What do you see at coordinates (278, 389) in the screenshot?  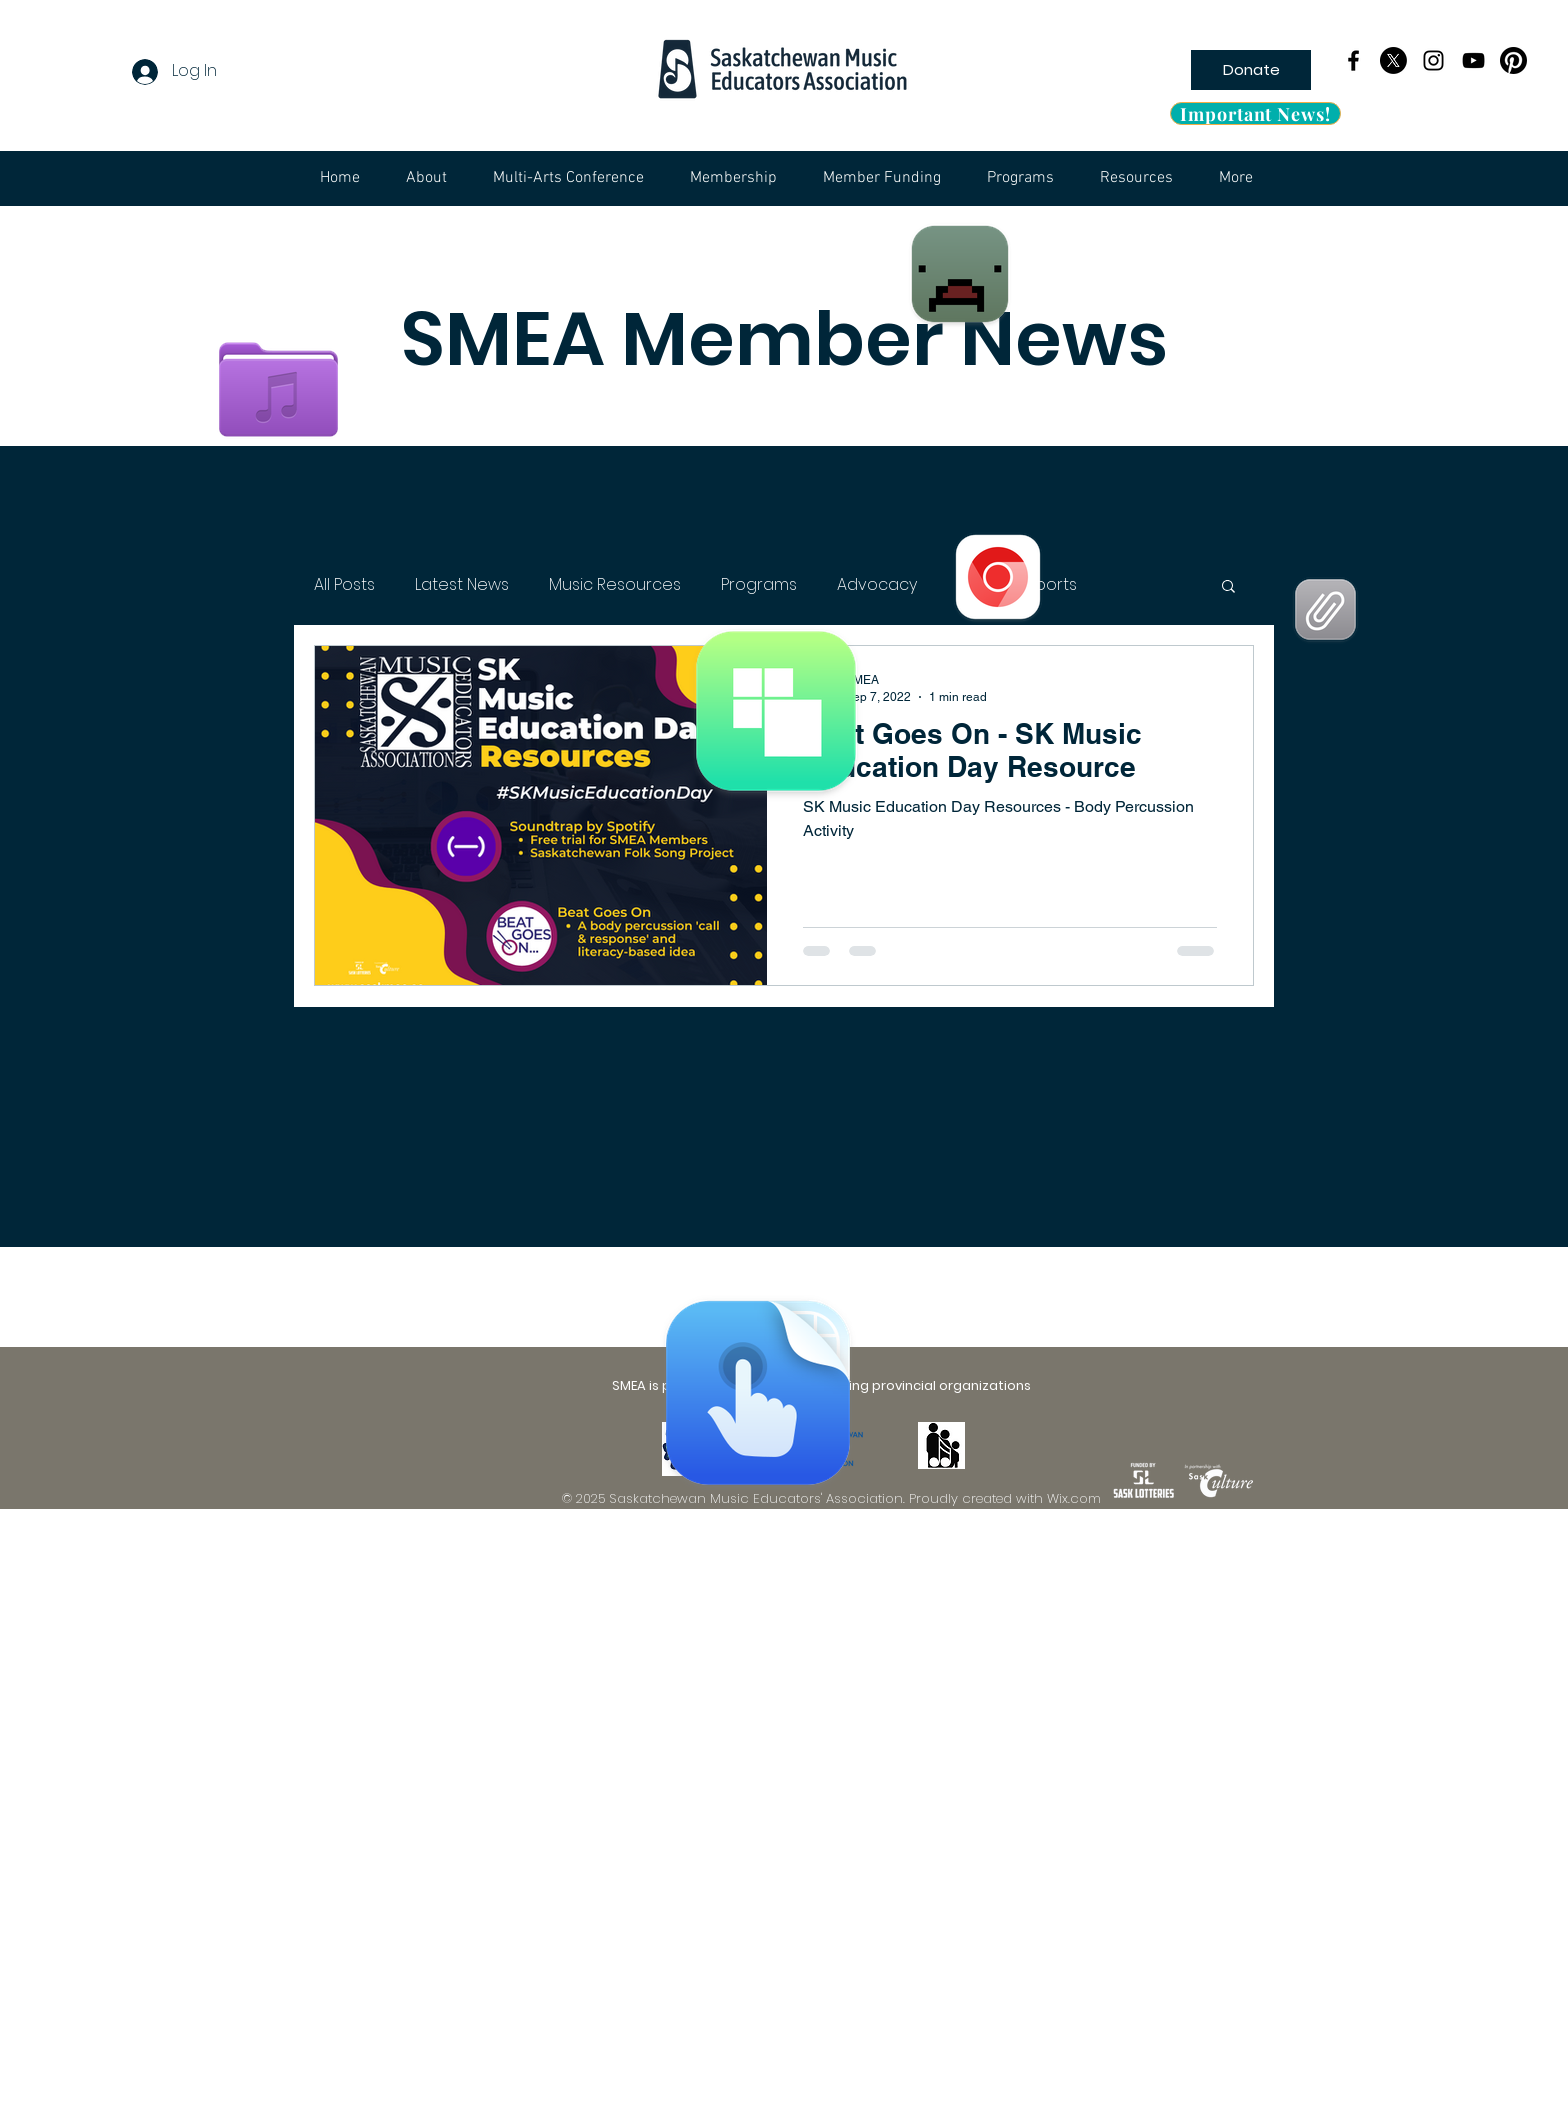 I see `open your music folder` at bounding box center [278, 389].